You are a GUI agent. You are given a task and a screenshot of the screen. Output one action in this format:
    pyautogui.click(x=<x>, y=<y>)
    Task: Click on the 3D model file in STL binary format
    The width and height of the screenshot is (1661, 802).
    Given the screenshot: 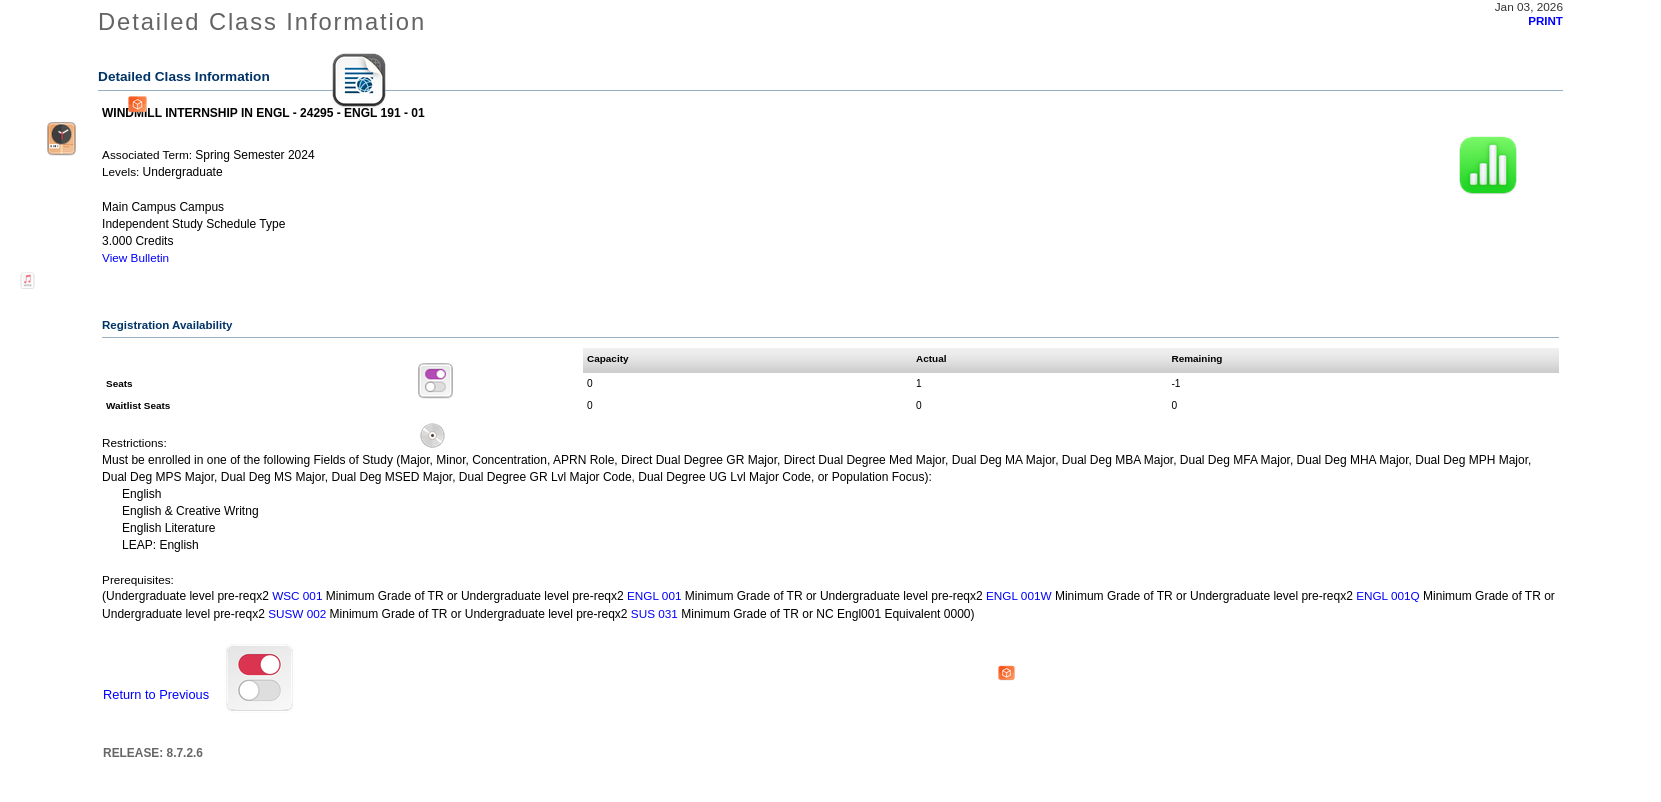 What is the action you would take?
    pyautogui.click(x=1006, y=672)
    